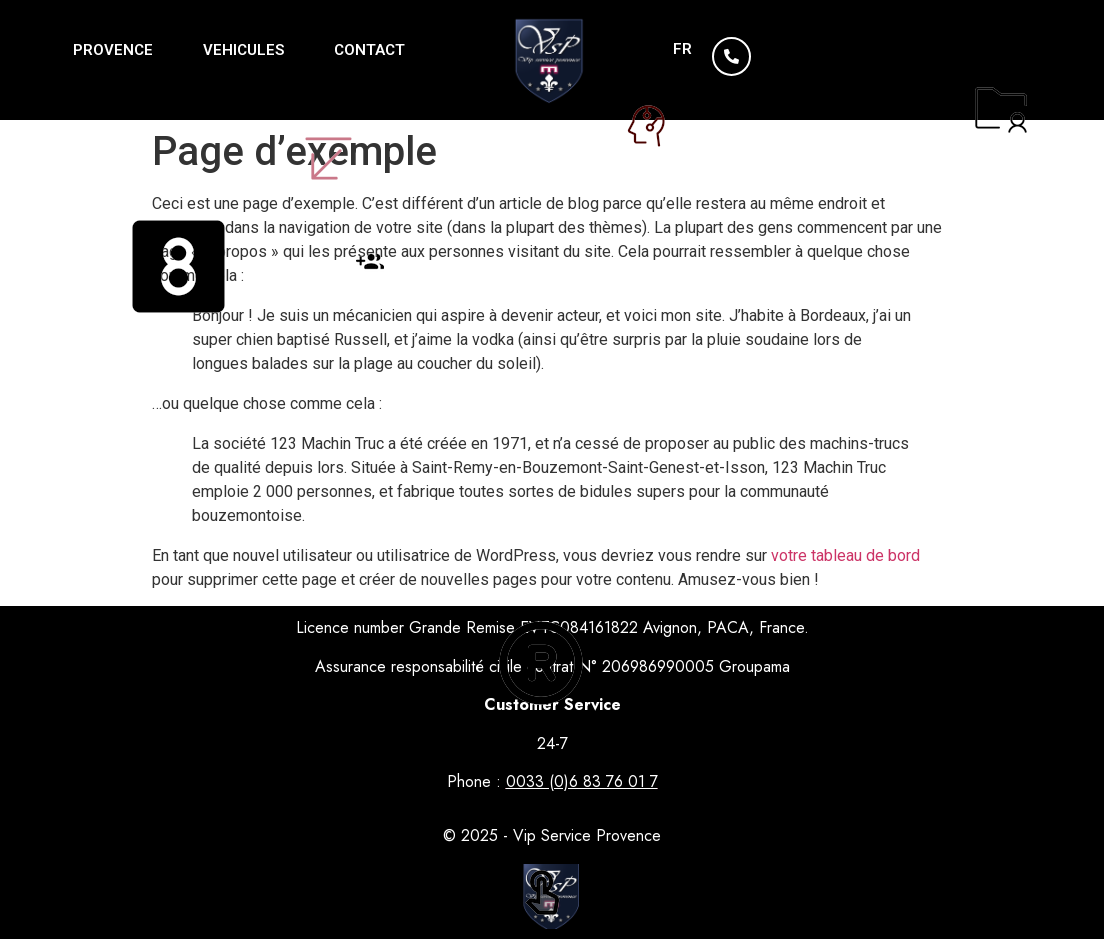  What do you see at coordinates (647, 126) in the screenshot?
I see `access AI or machine learning features` at bounding box center [647, 126].